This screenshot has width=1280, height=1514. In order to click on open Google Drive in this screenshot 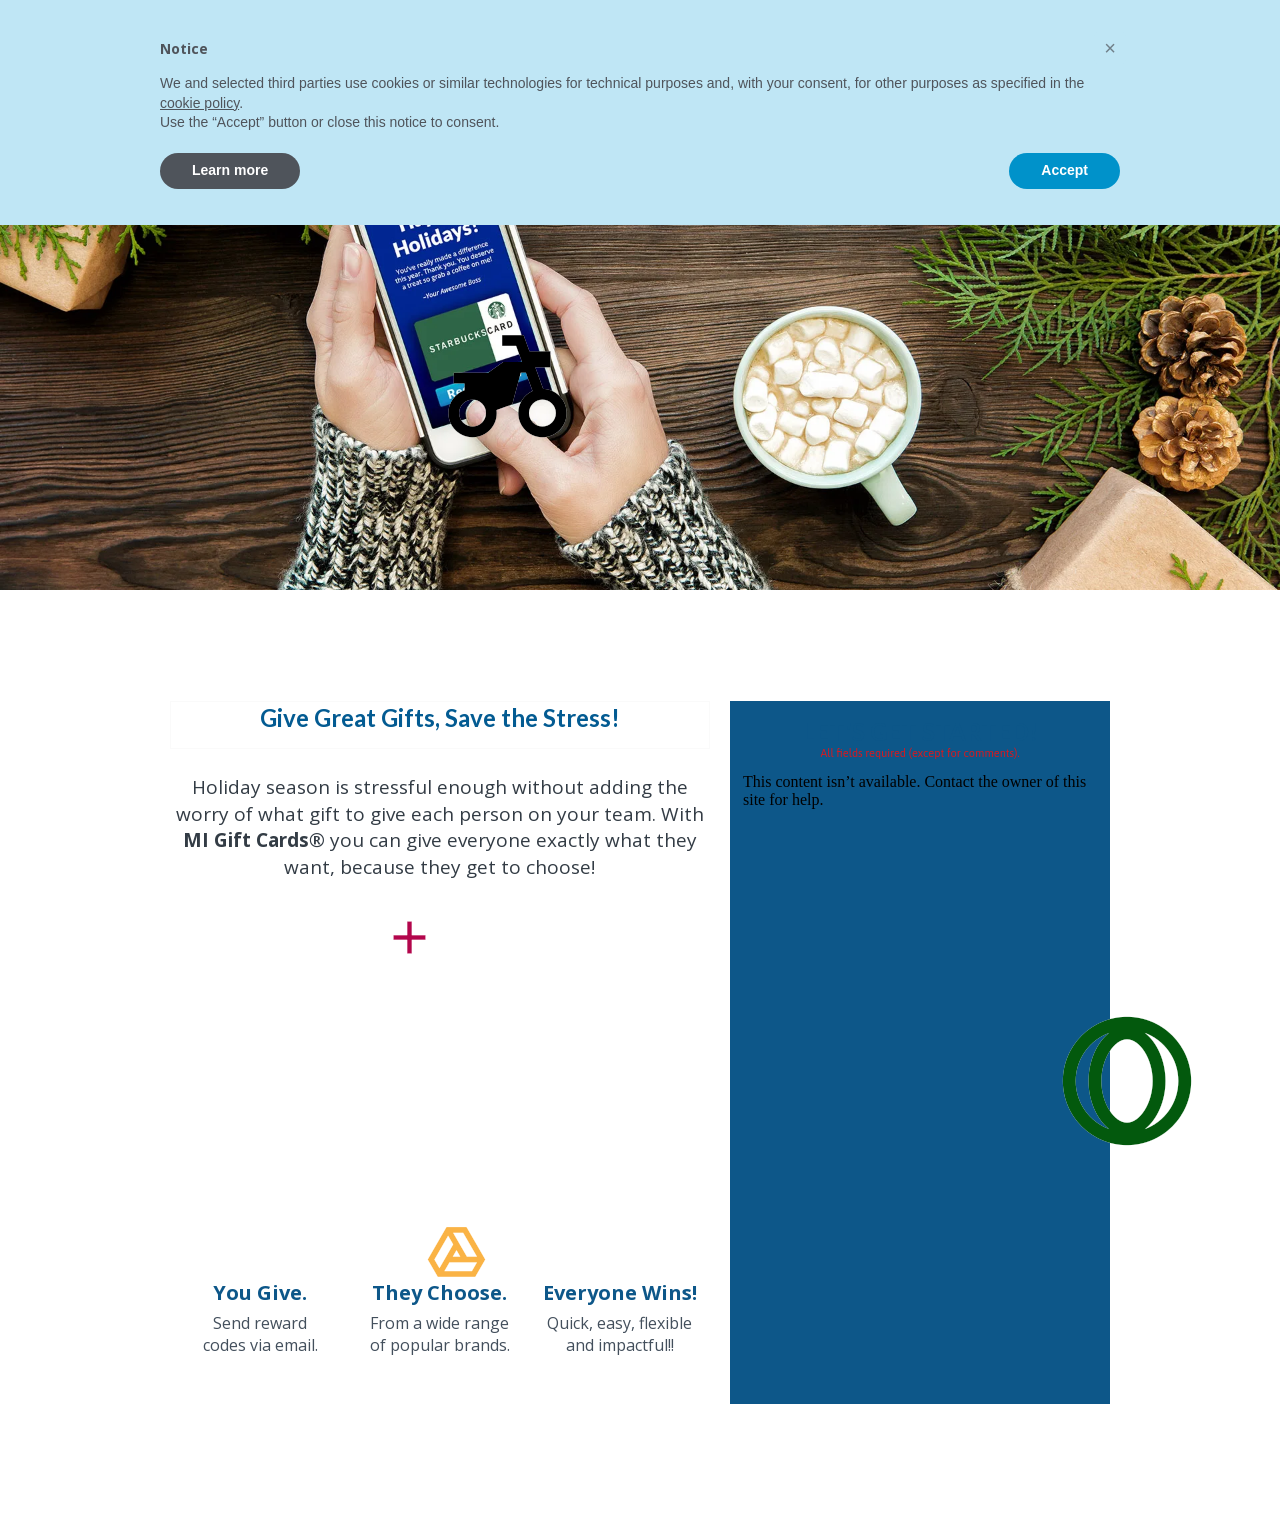, I will do `click(456, 1252)`.